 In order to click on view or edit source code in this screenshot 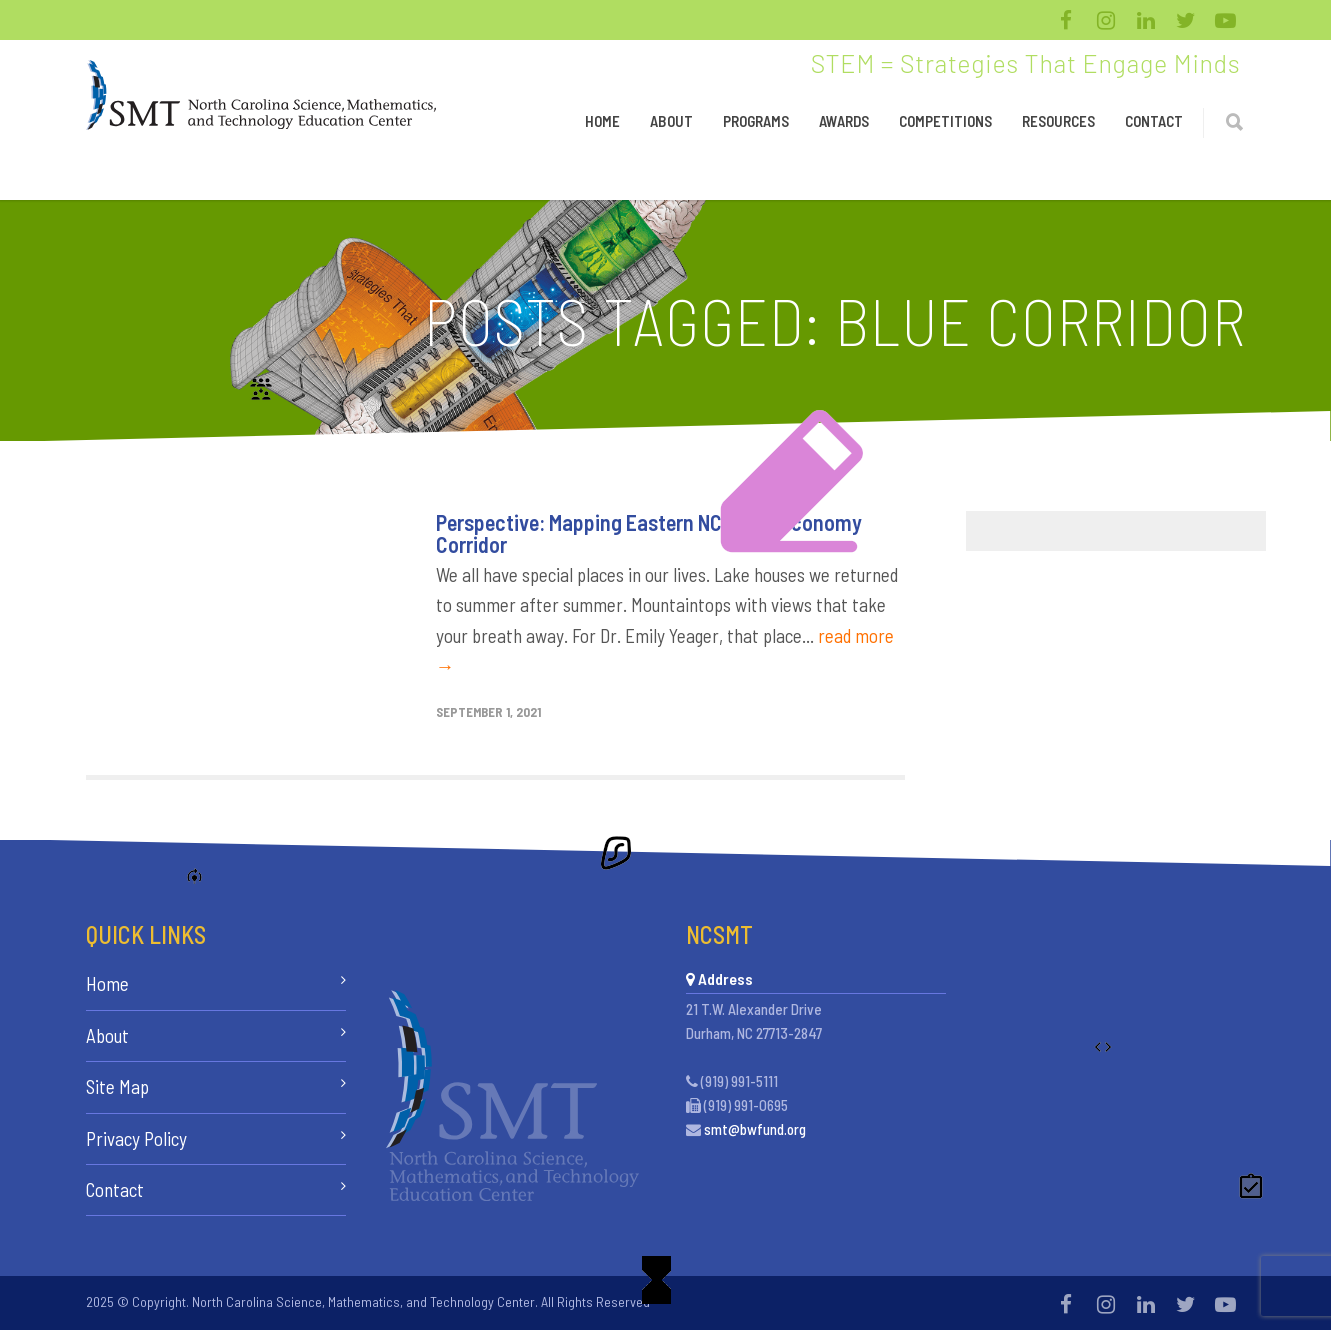, I will do `click(1103, 1047)`.